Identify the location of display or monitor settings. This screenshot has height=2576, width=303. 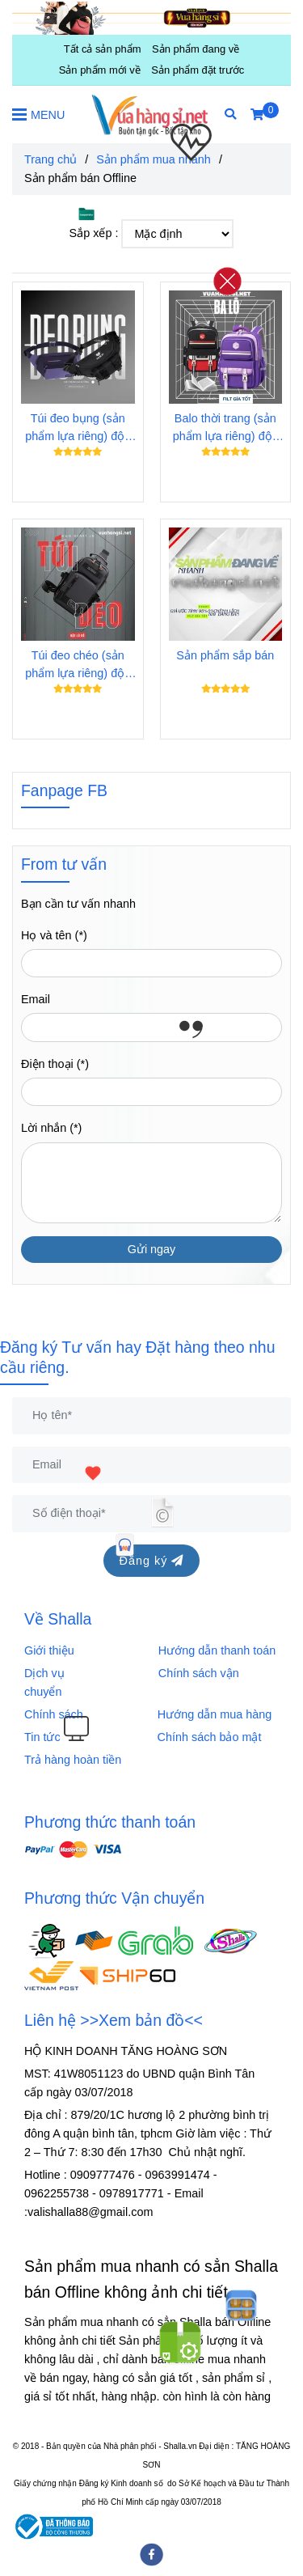
(76, 1728).